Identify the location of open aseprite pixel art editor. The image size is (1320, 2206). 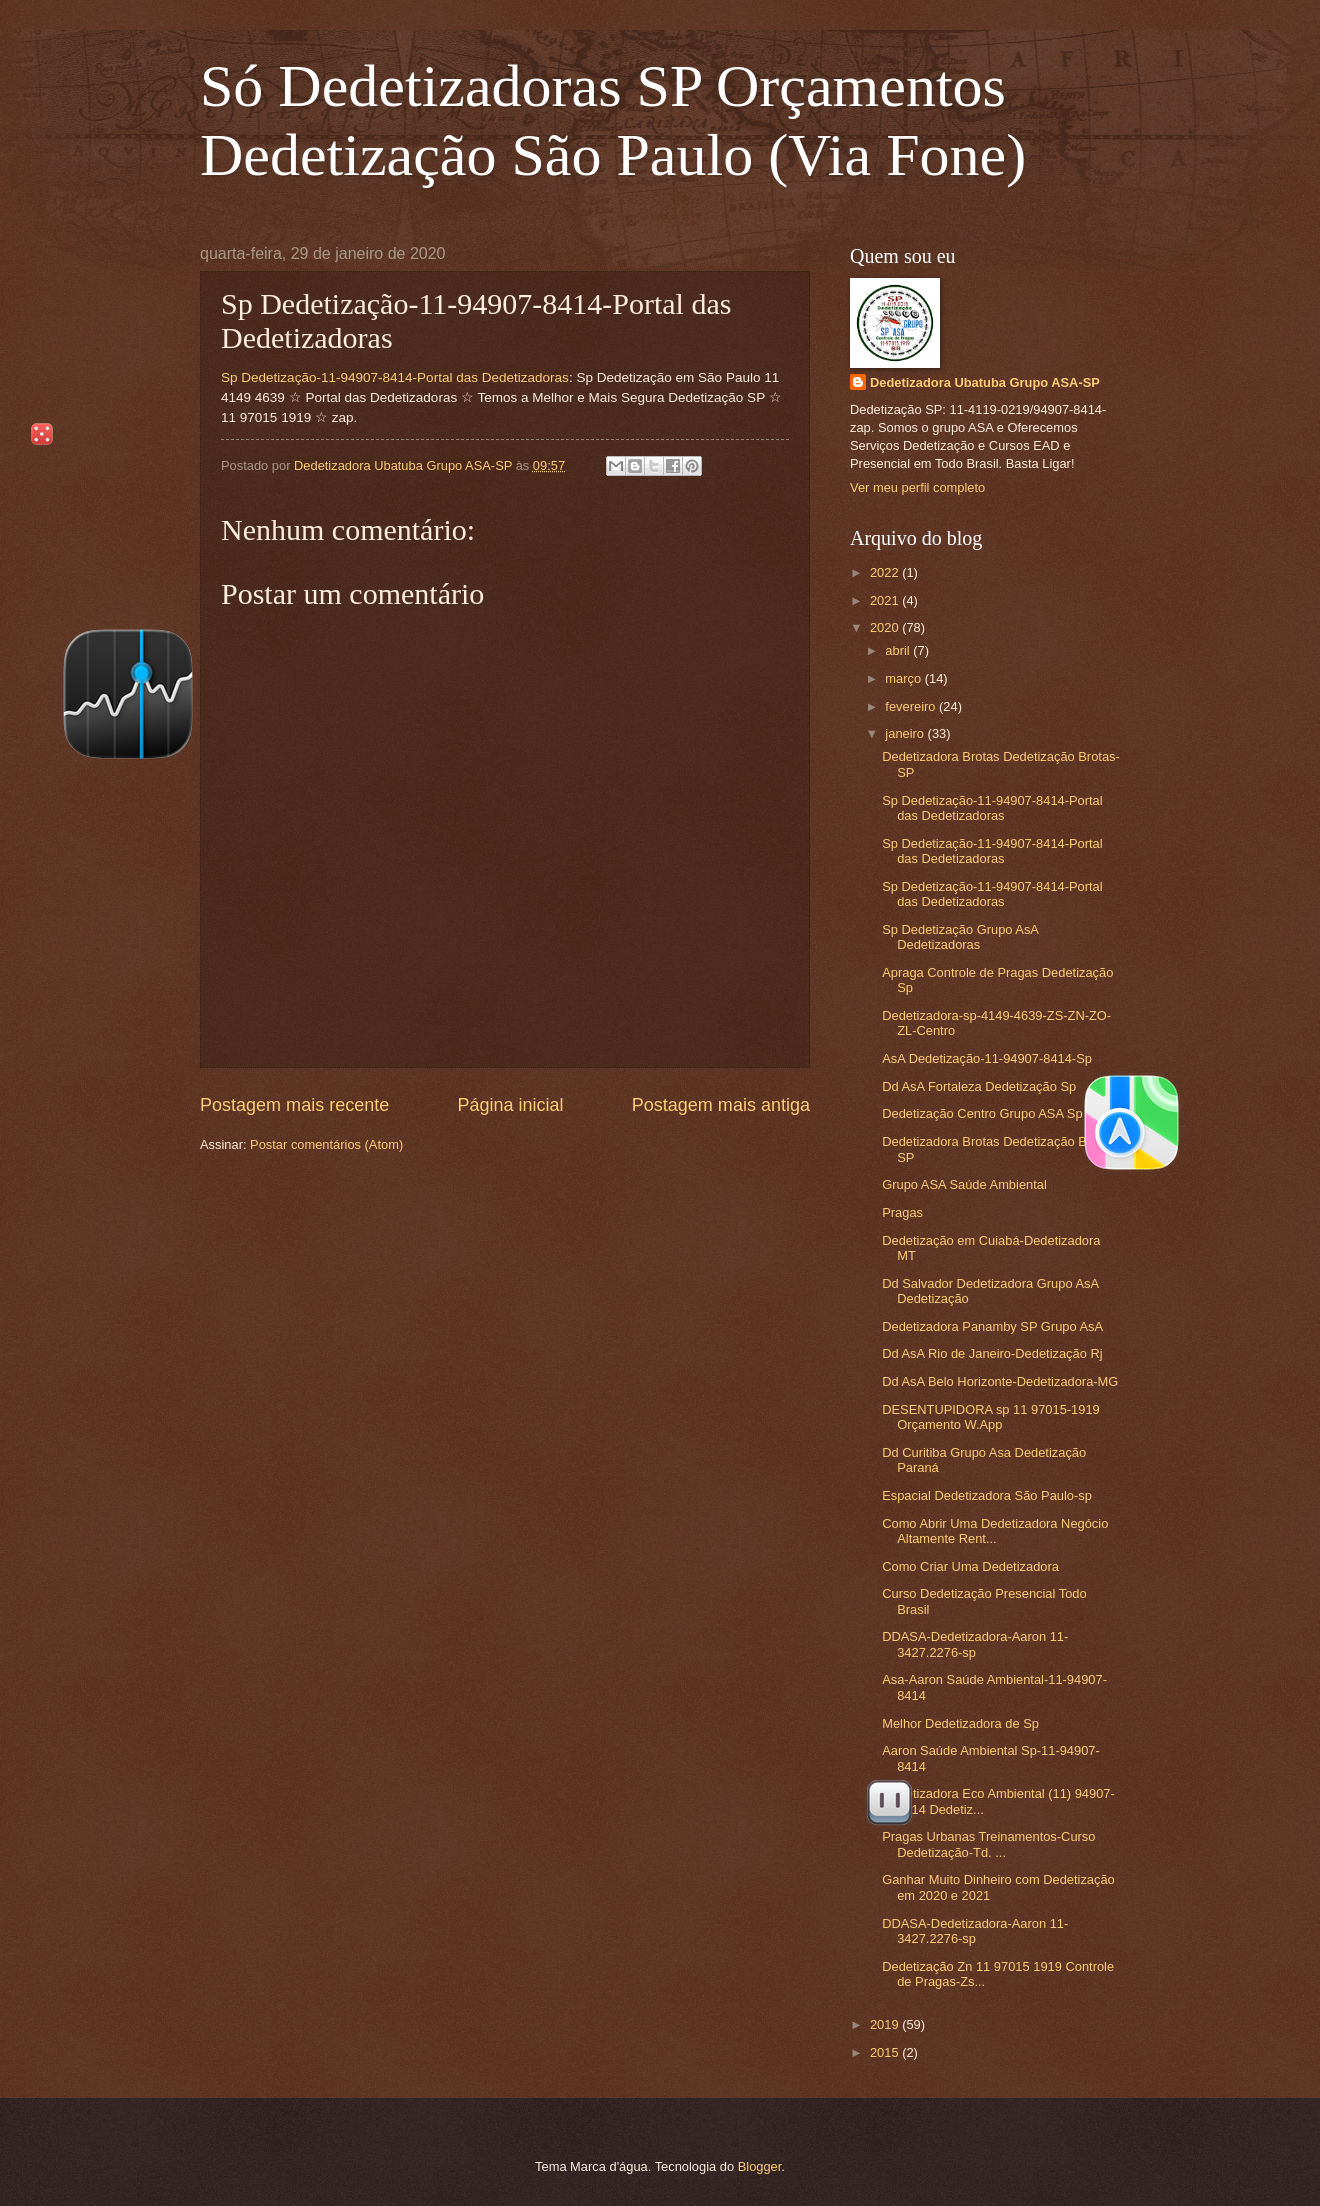
(889, 1802).